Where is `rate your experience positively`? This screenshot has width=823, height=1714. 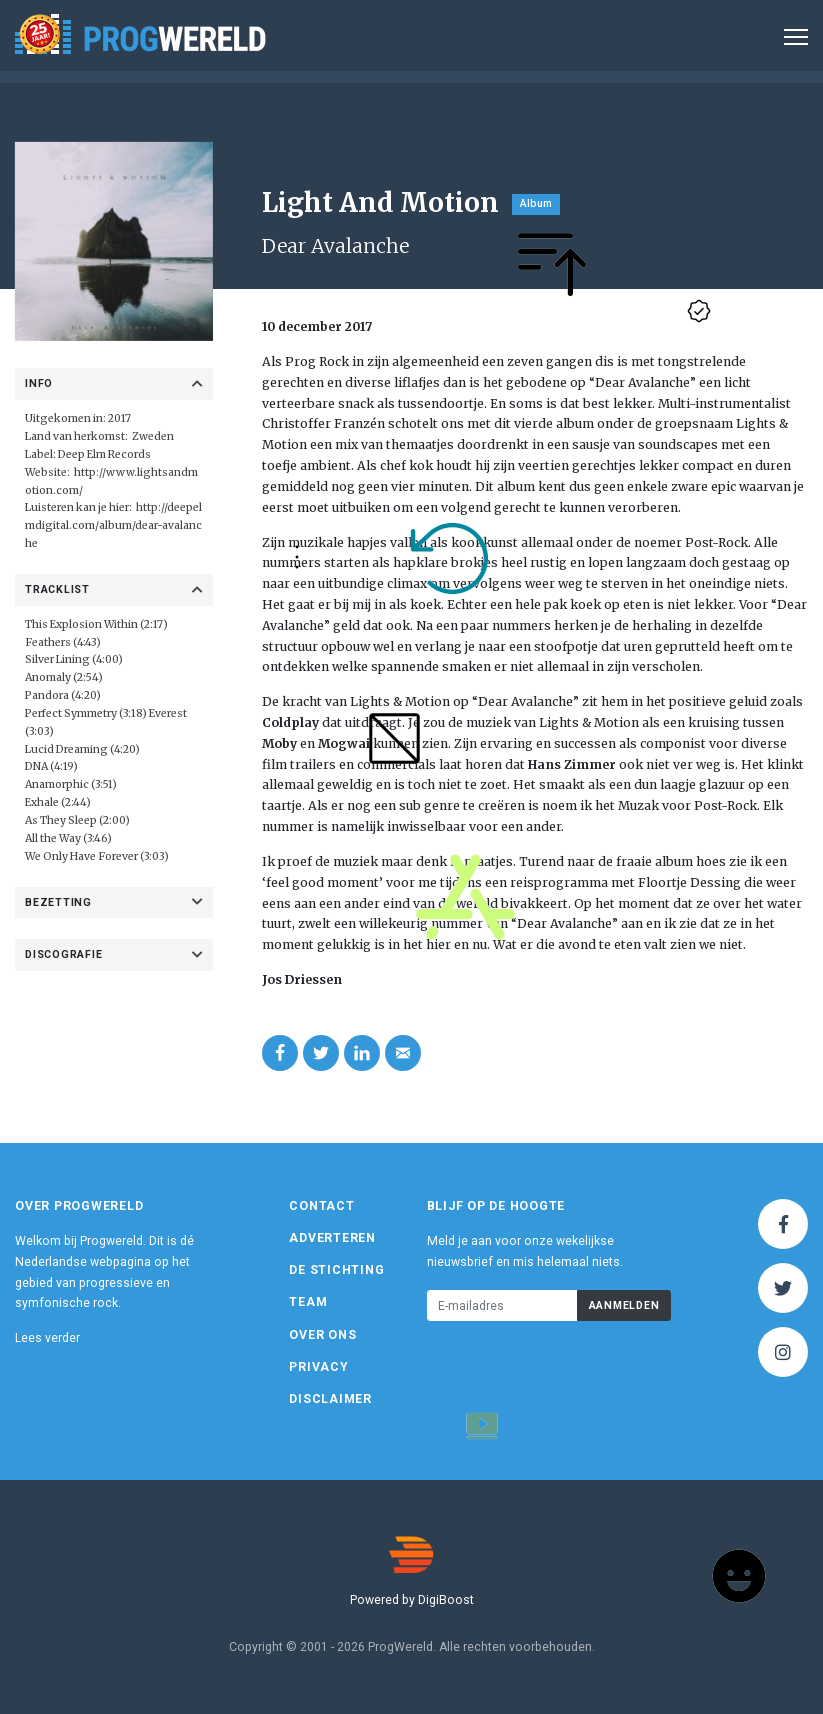
rate your experience positively is located at coordinates (739, 1576).